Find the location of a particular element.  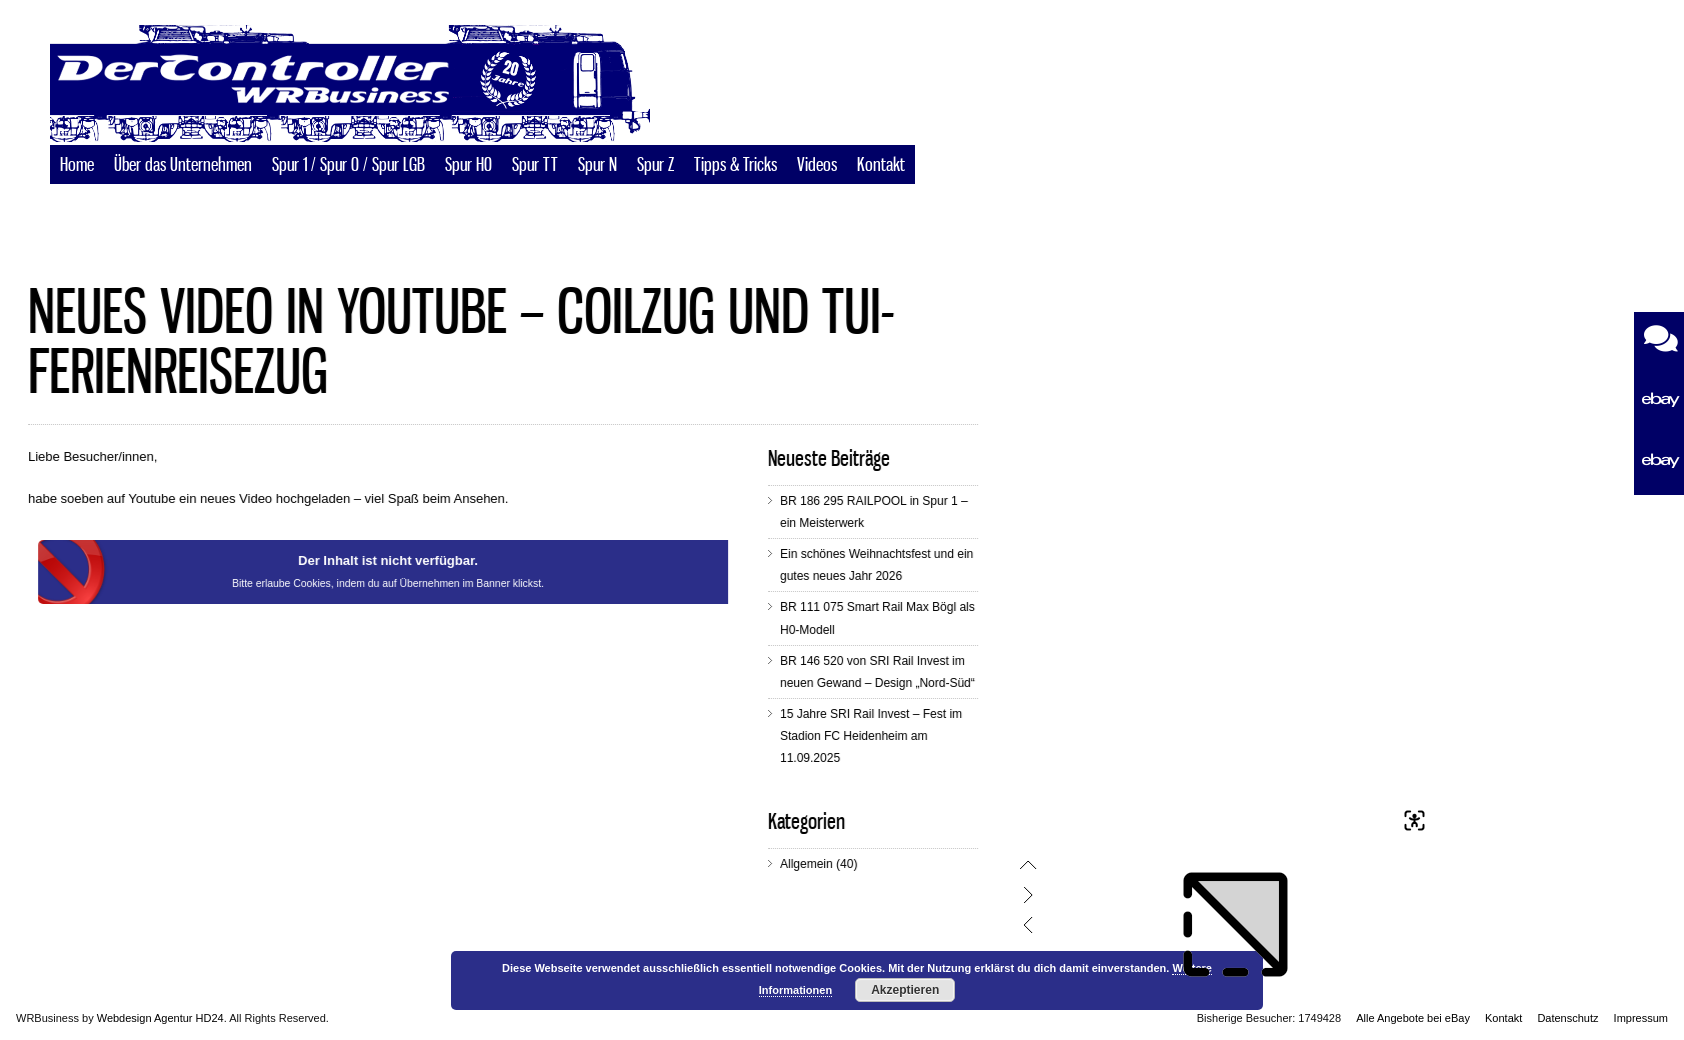

scan or detect body position is located at coordinates (1414, 820).